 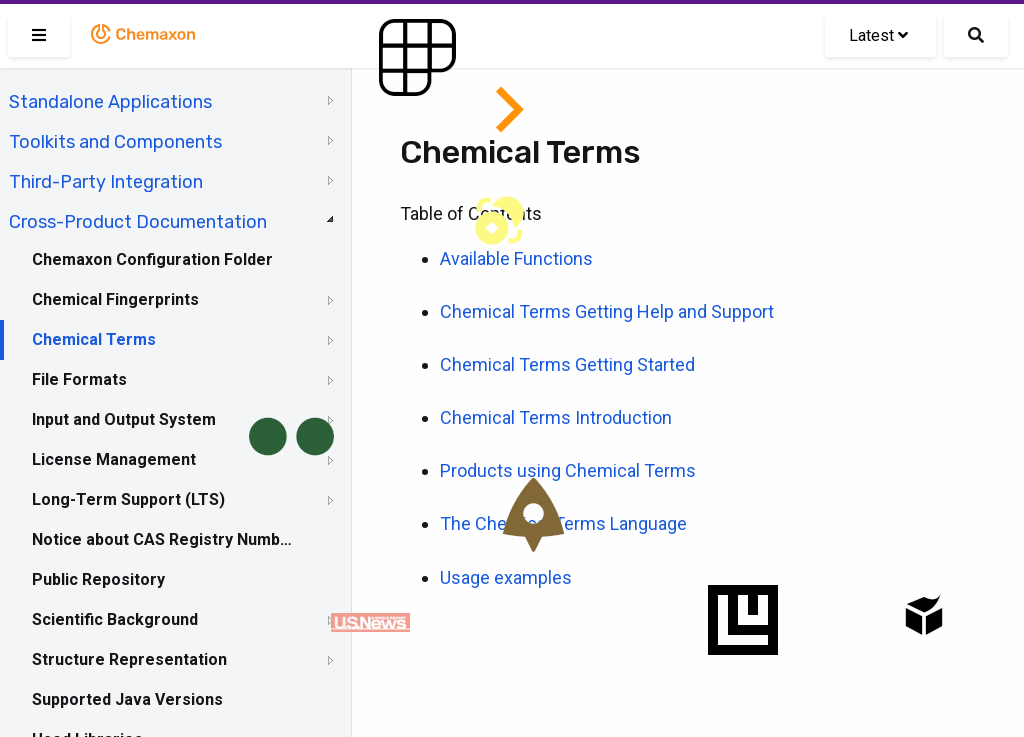 I want to click on open Polywork profile, so click(x=417, y=57).